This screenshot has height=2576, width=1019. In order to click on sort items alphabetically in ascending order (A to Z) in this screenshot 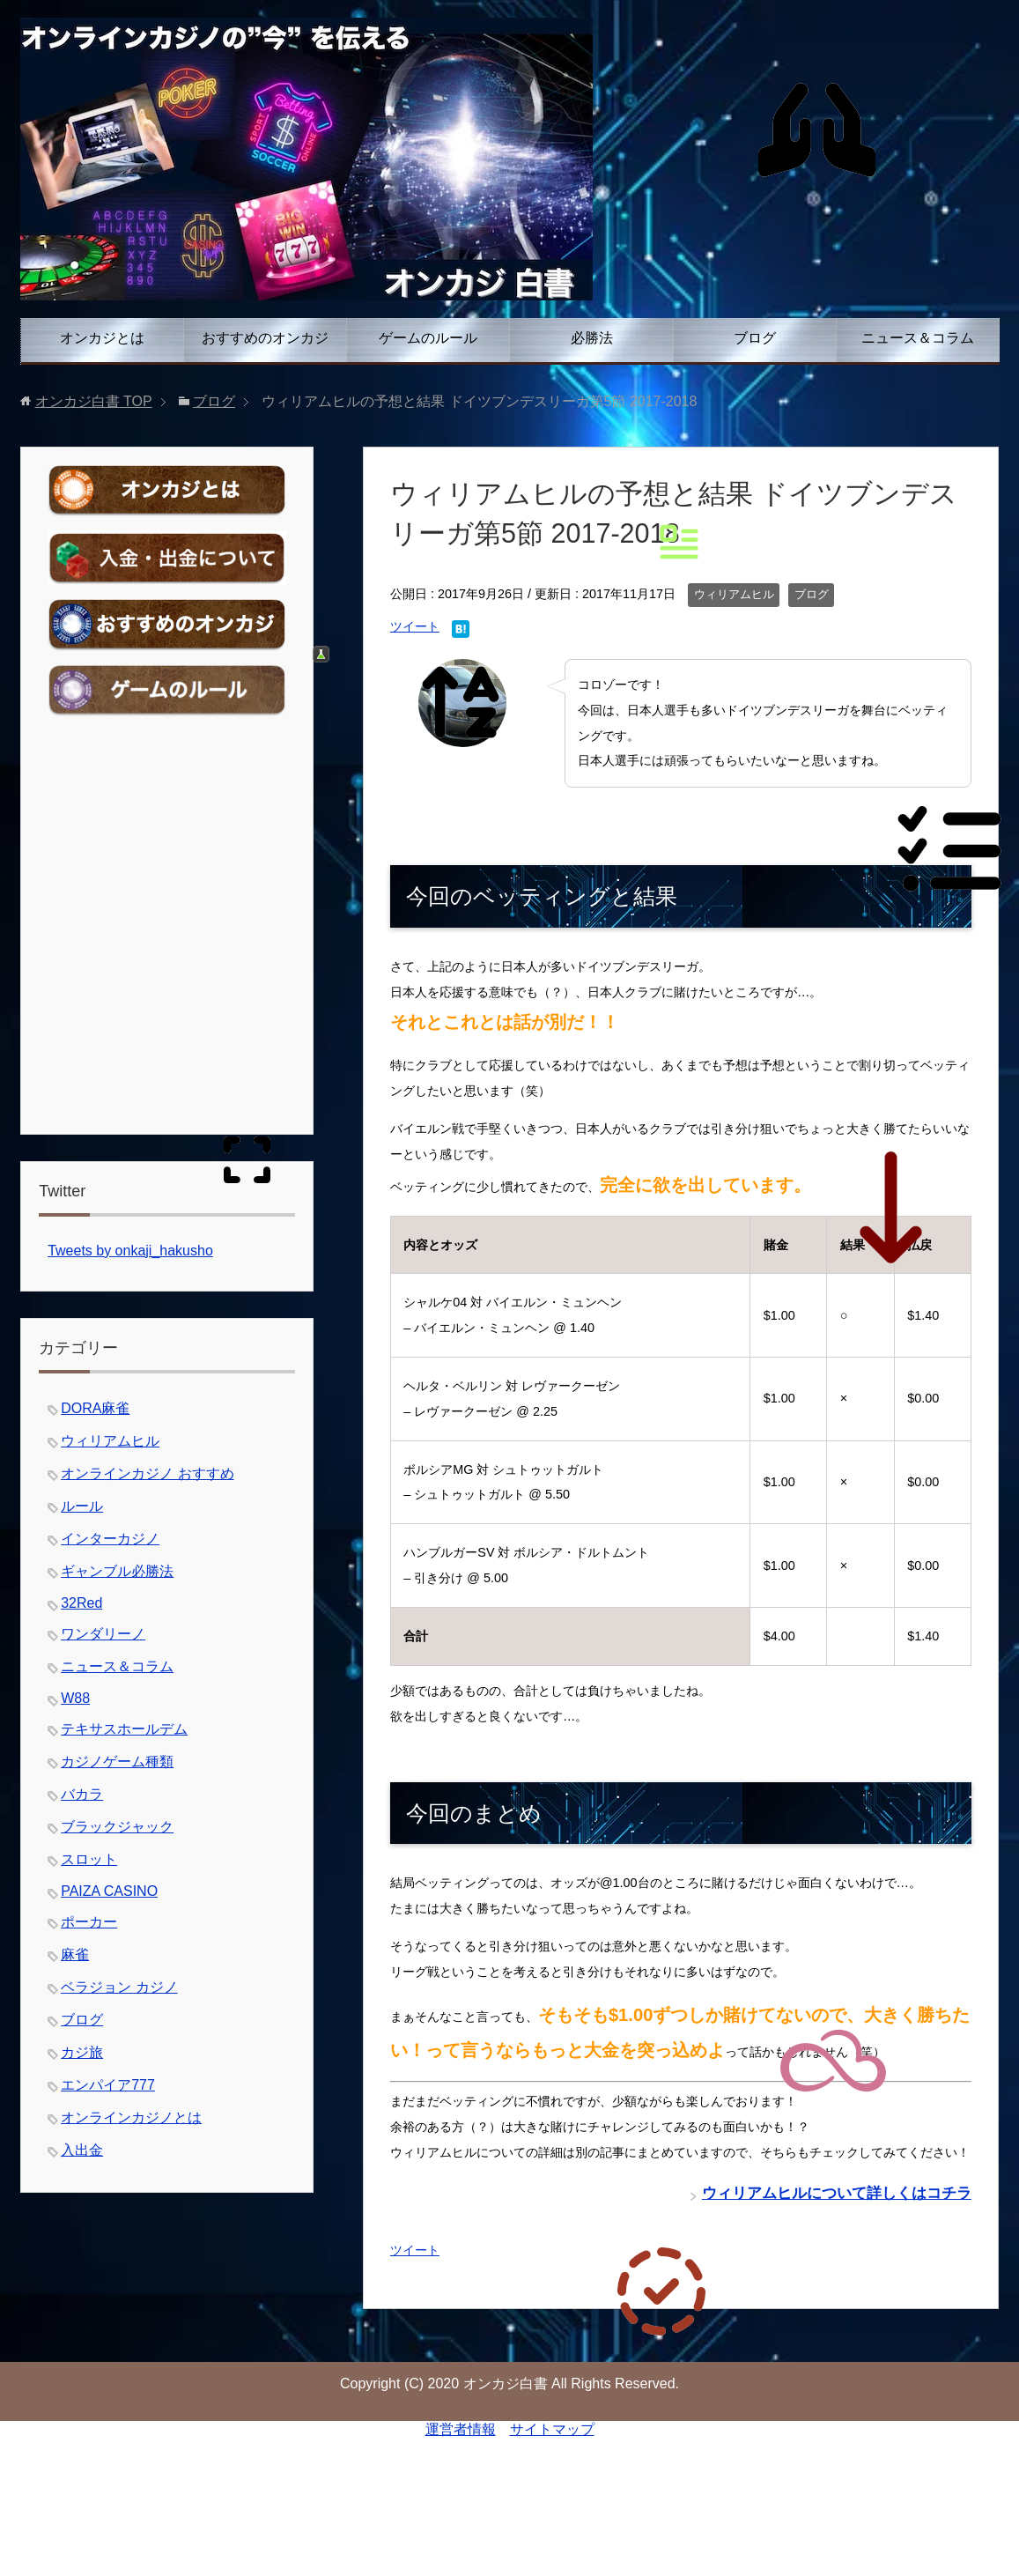, I will do `click(461, 702)`.